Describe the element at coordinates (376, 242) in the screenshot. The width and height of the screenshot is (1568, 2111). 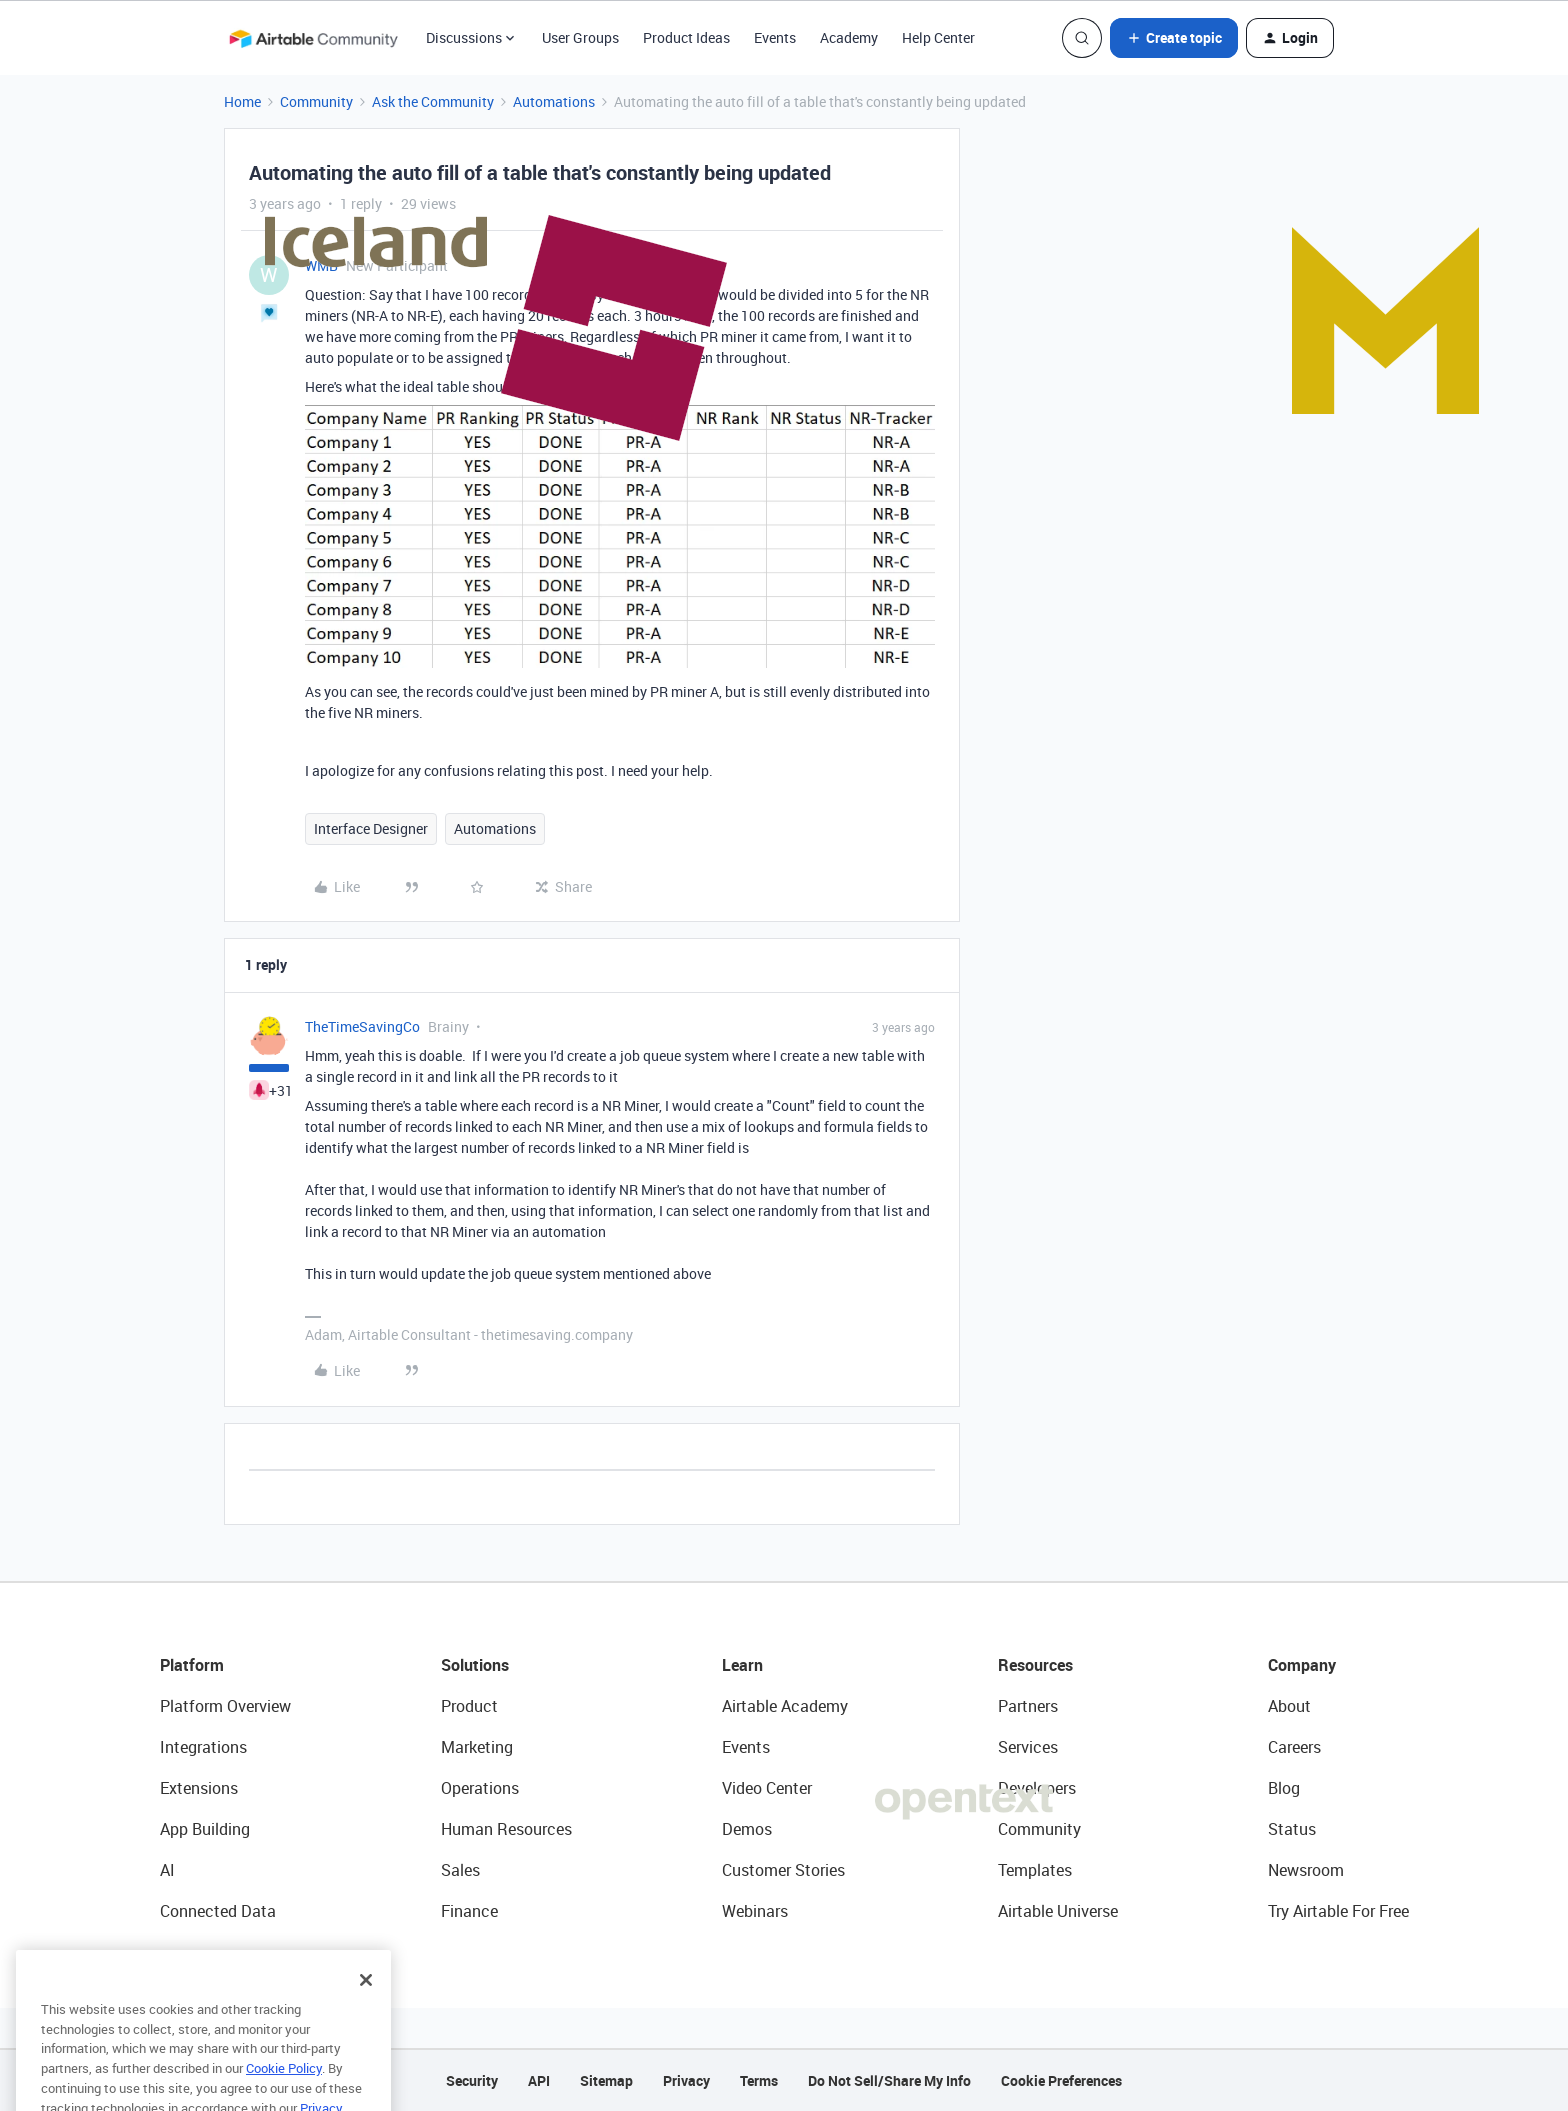
I see `Iceland grocery store brand logo` at that location.